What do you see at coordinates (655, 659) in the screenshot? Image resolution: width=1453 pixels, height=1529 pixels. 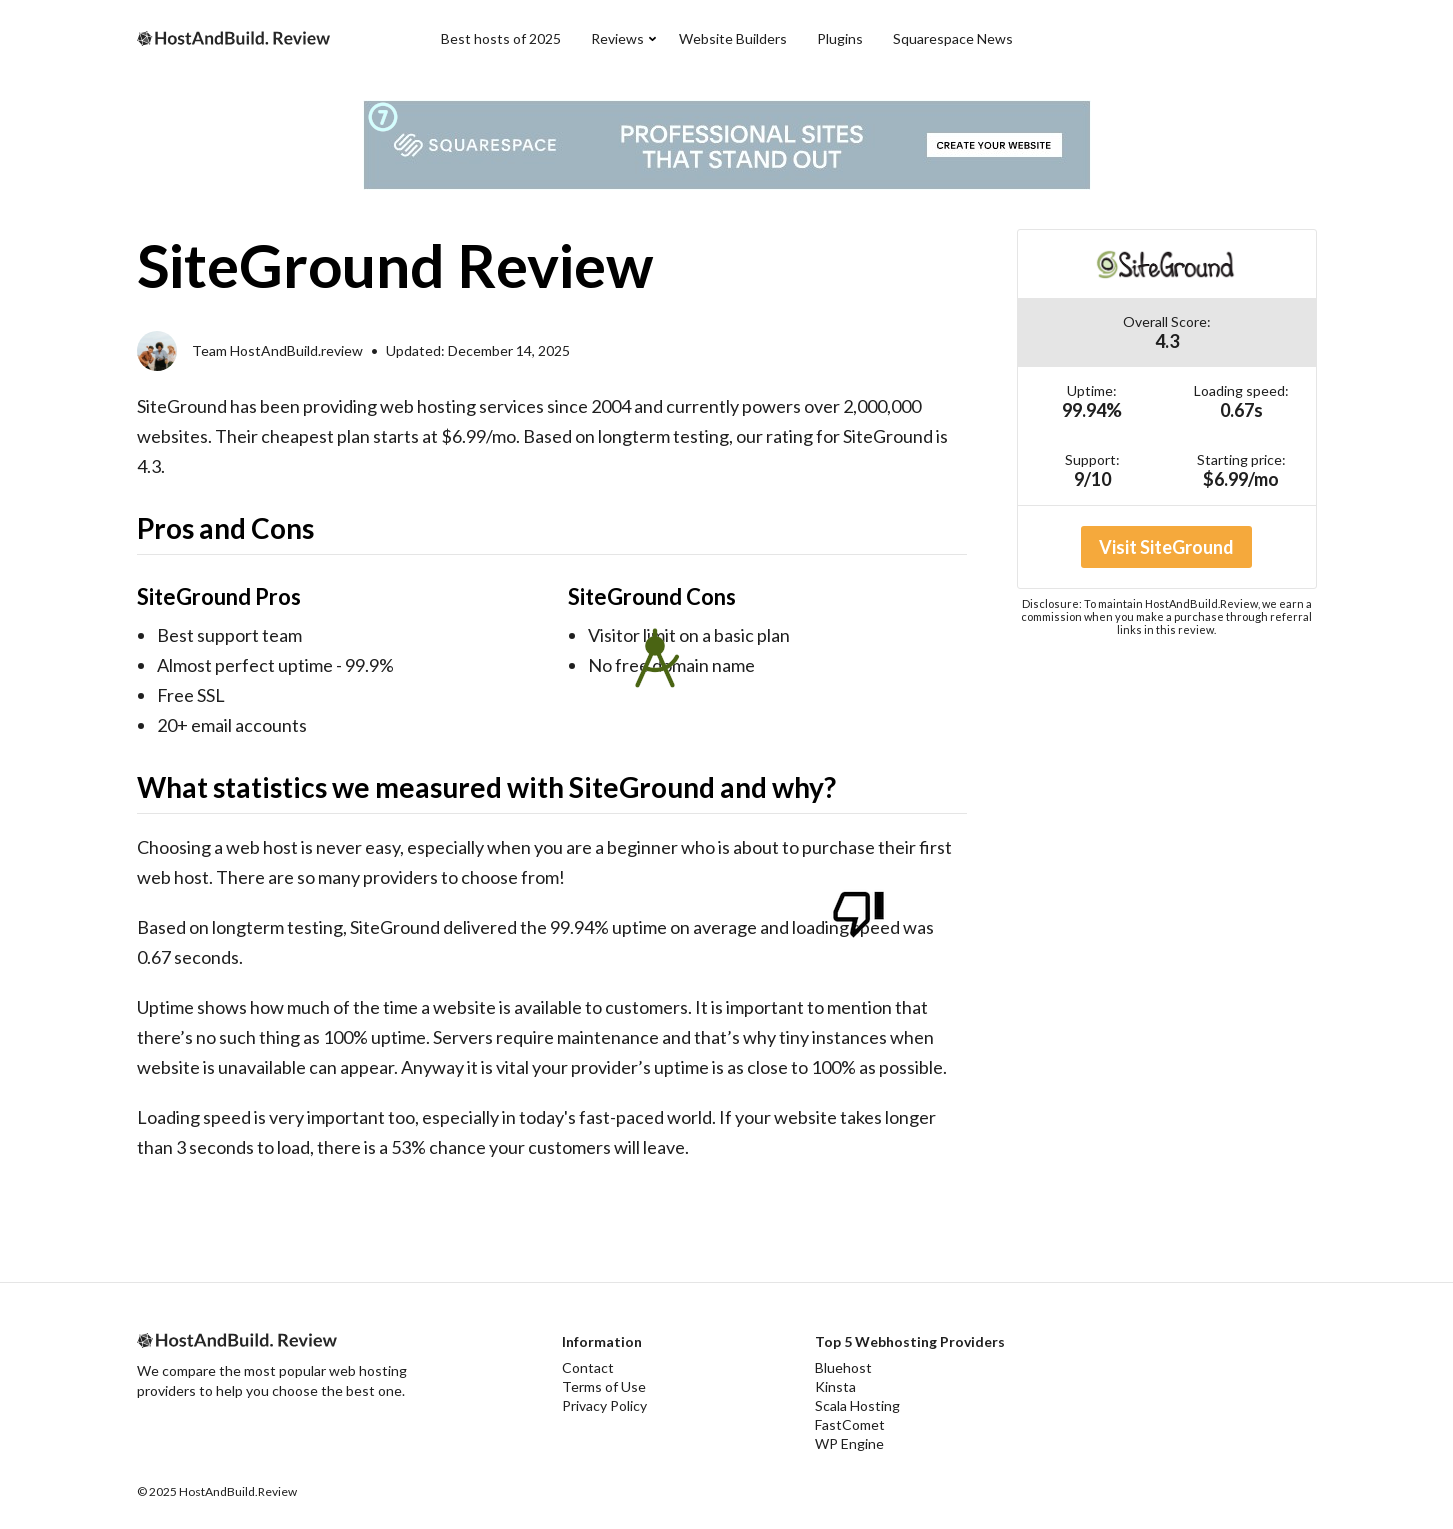 I see `access drawing or measurement tools` at bounding box center [655, 659].